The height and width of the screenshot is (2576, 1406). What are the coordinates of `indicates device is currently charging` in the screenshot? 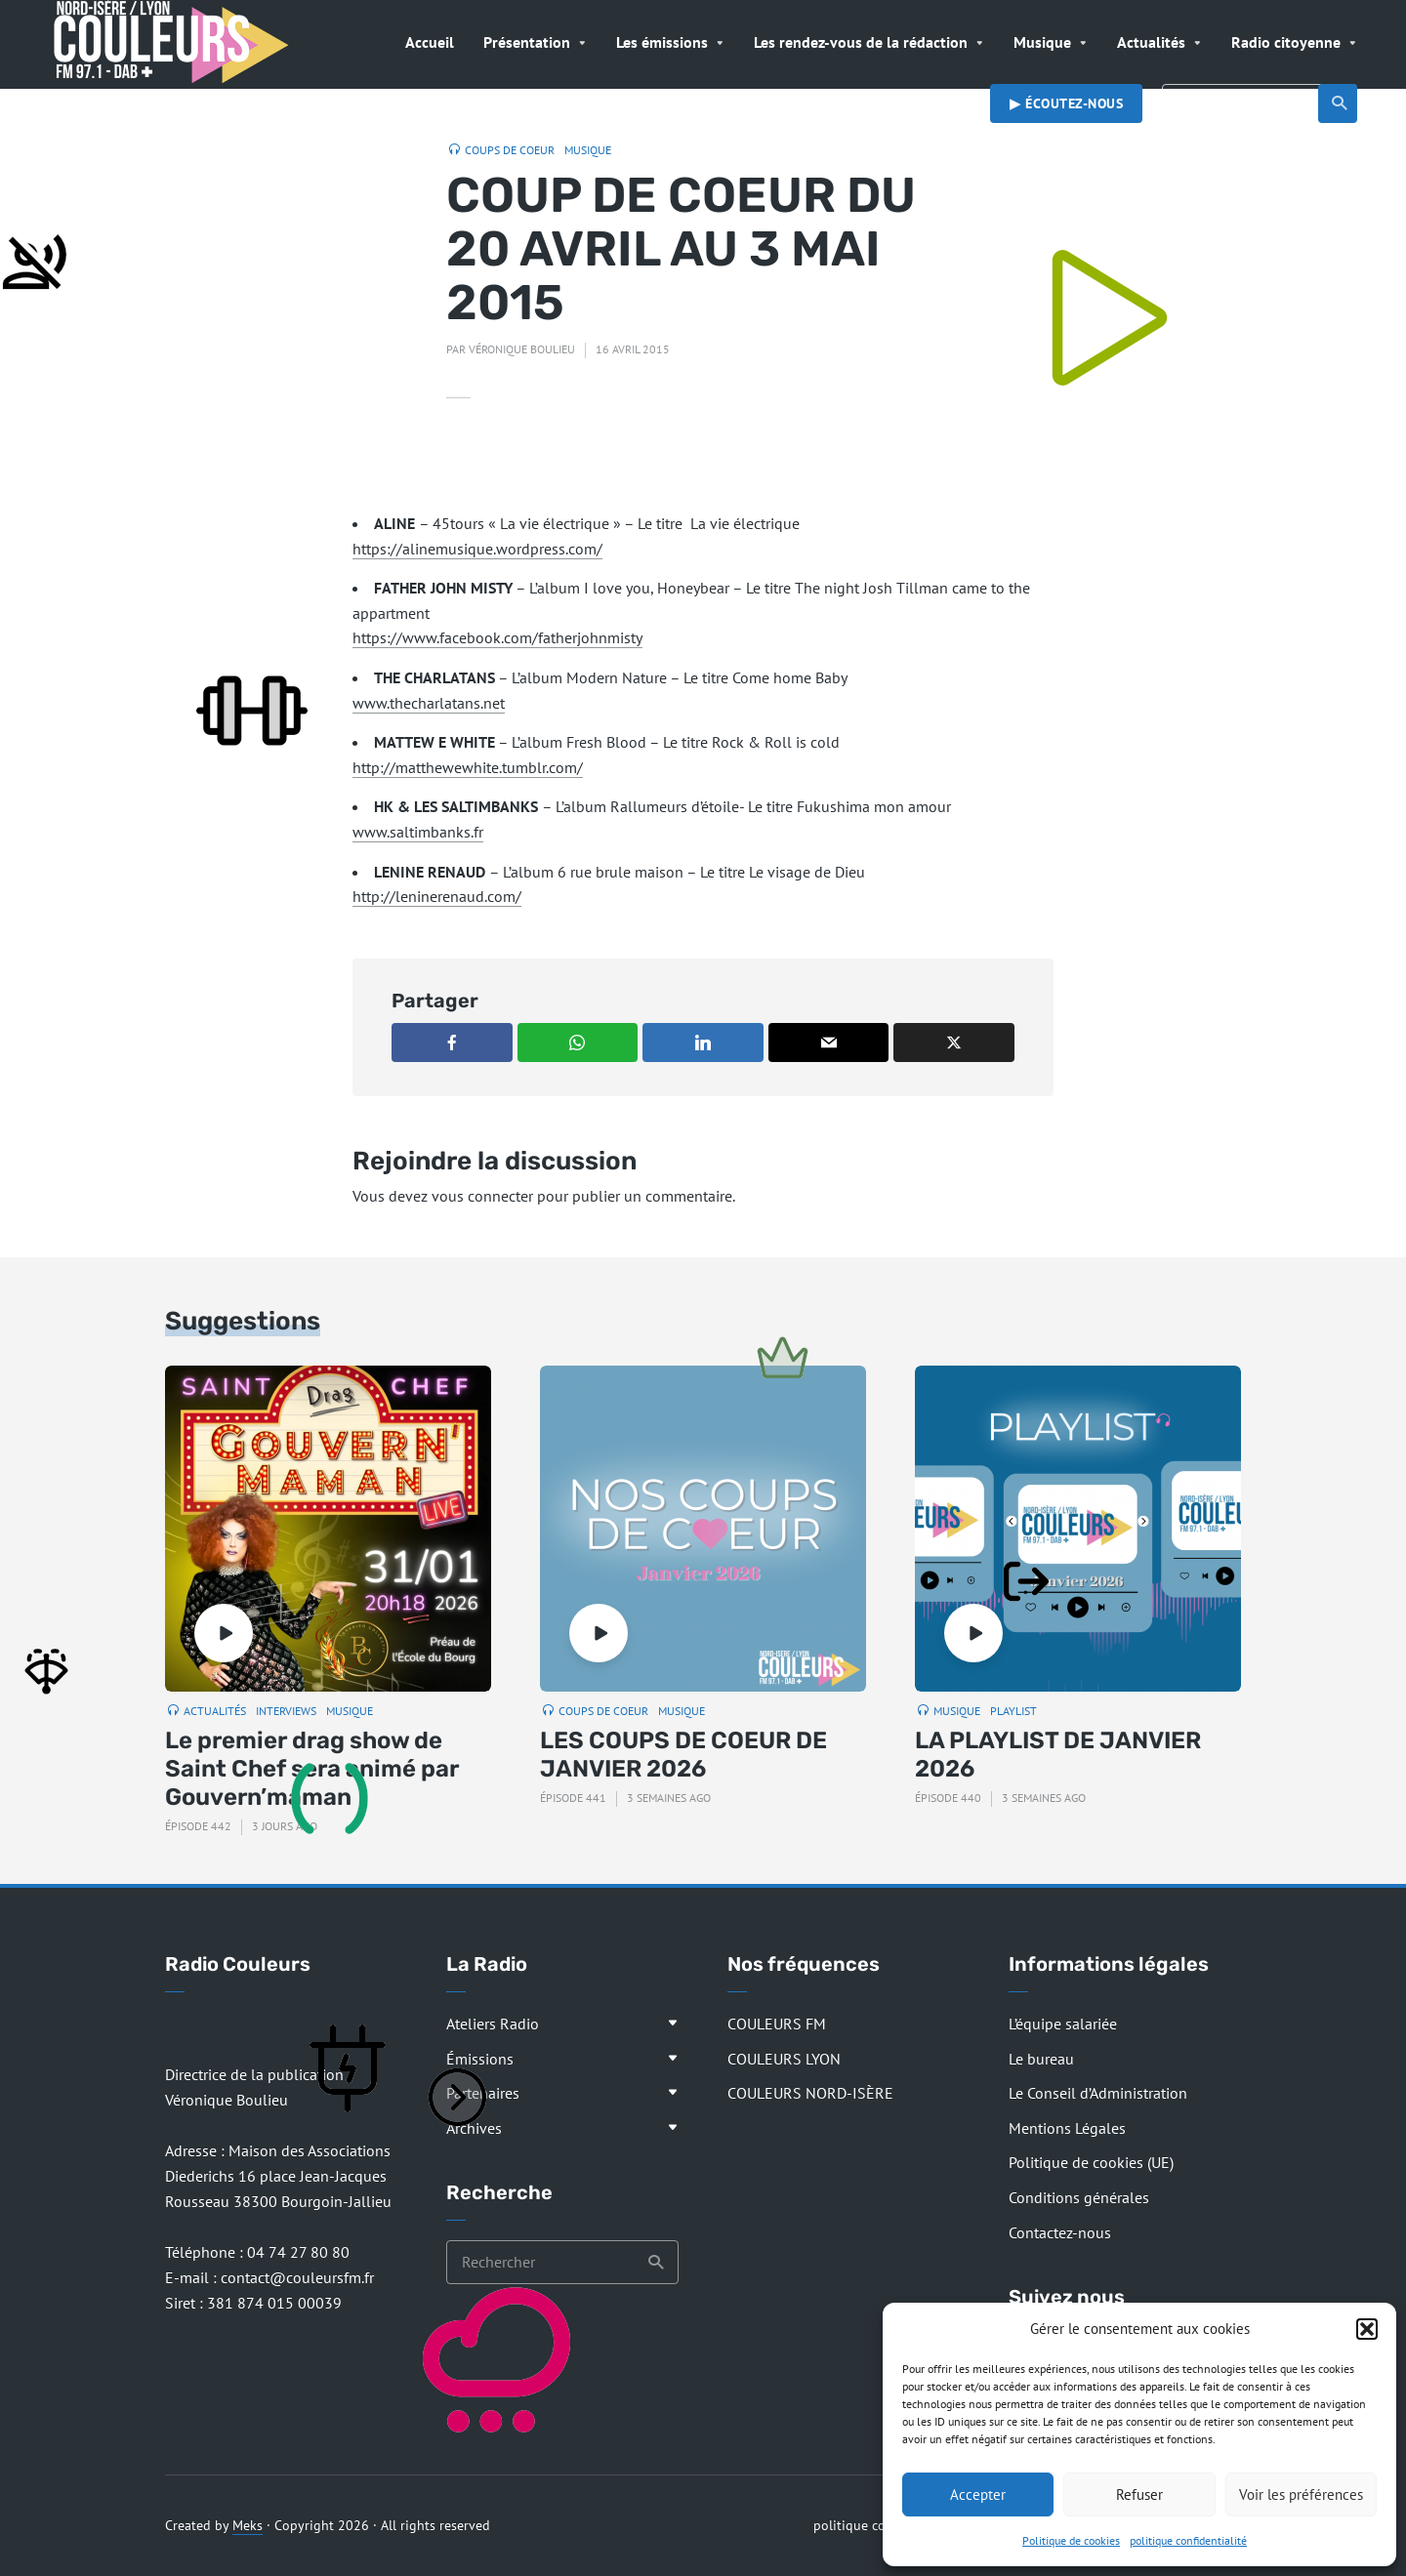 It's located at (348, 2068).